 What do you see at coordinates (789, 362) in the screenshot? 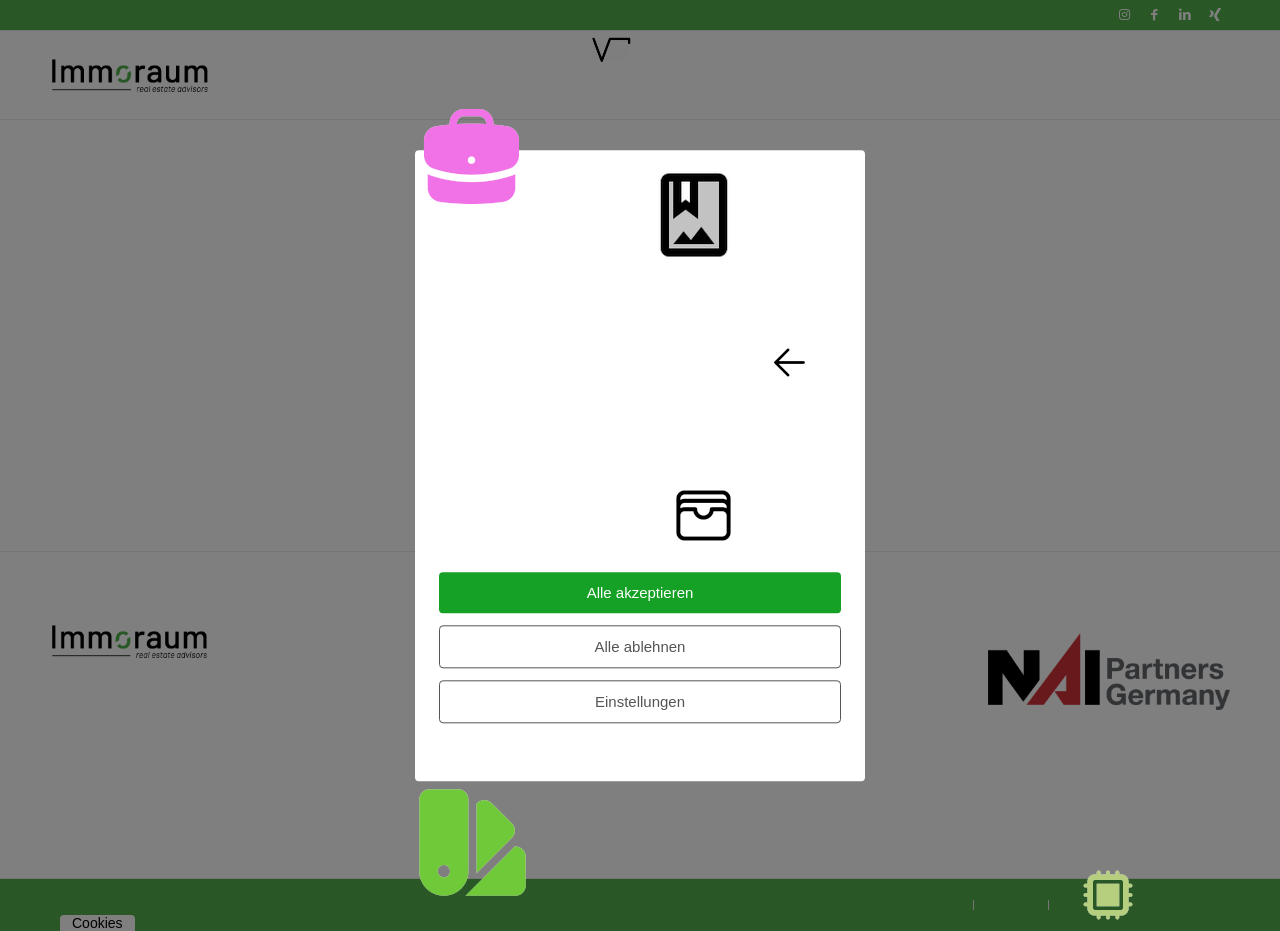
I see `go back to the previous screen` at bounding box center [789, 362].